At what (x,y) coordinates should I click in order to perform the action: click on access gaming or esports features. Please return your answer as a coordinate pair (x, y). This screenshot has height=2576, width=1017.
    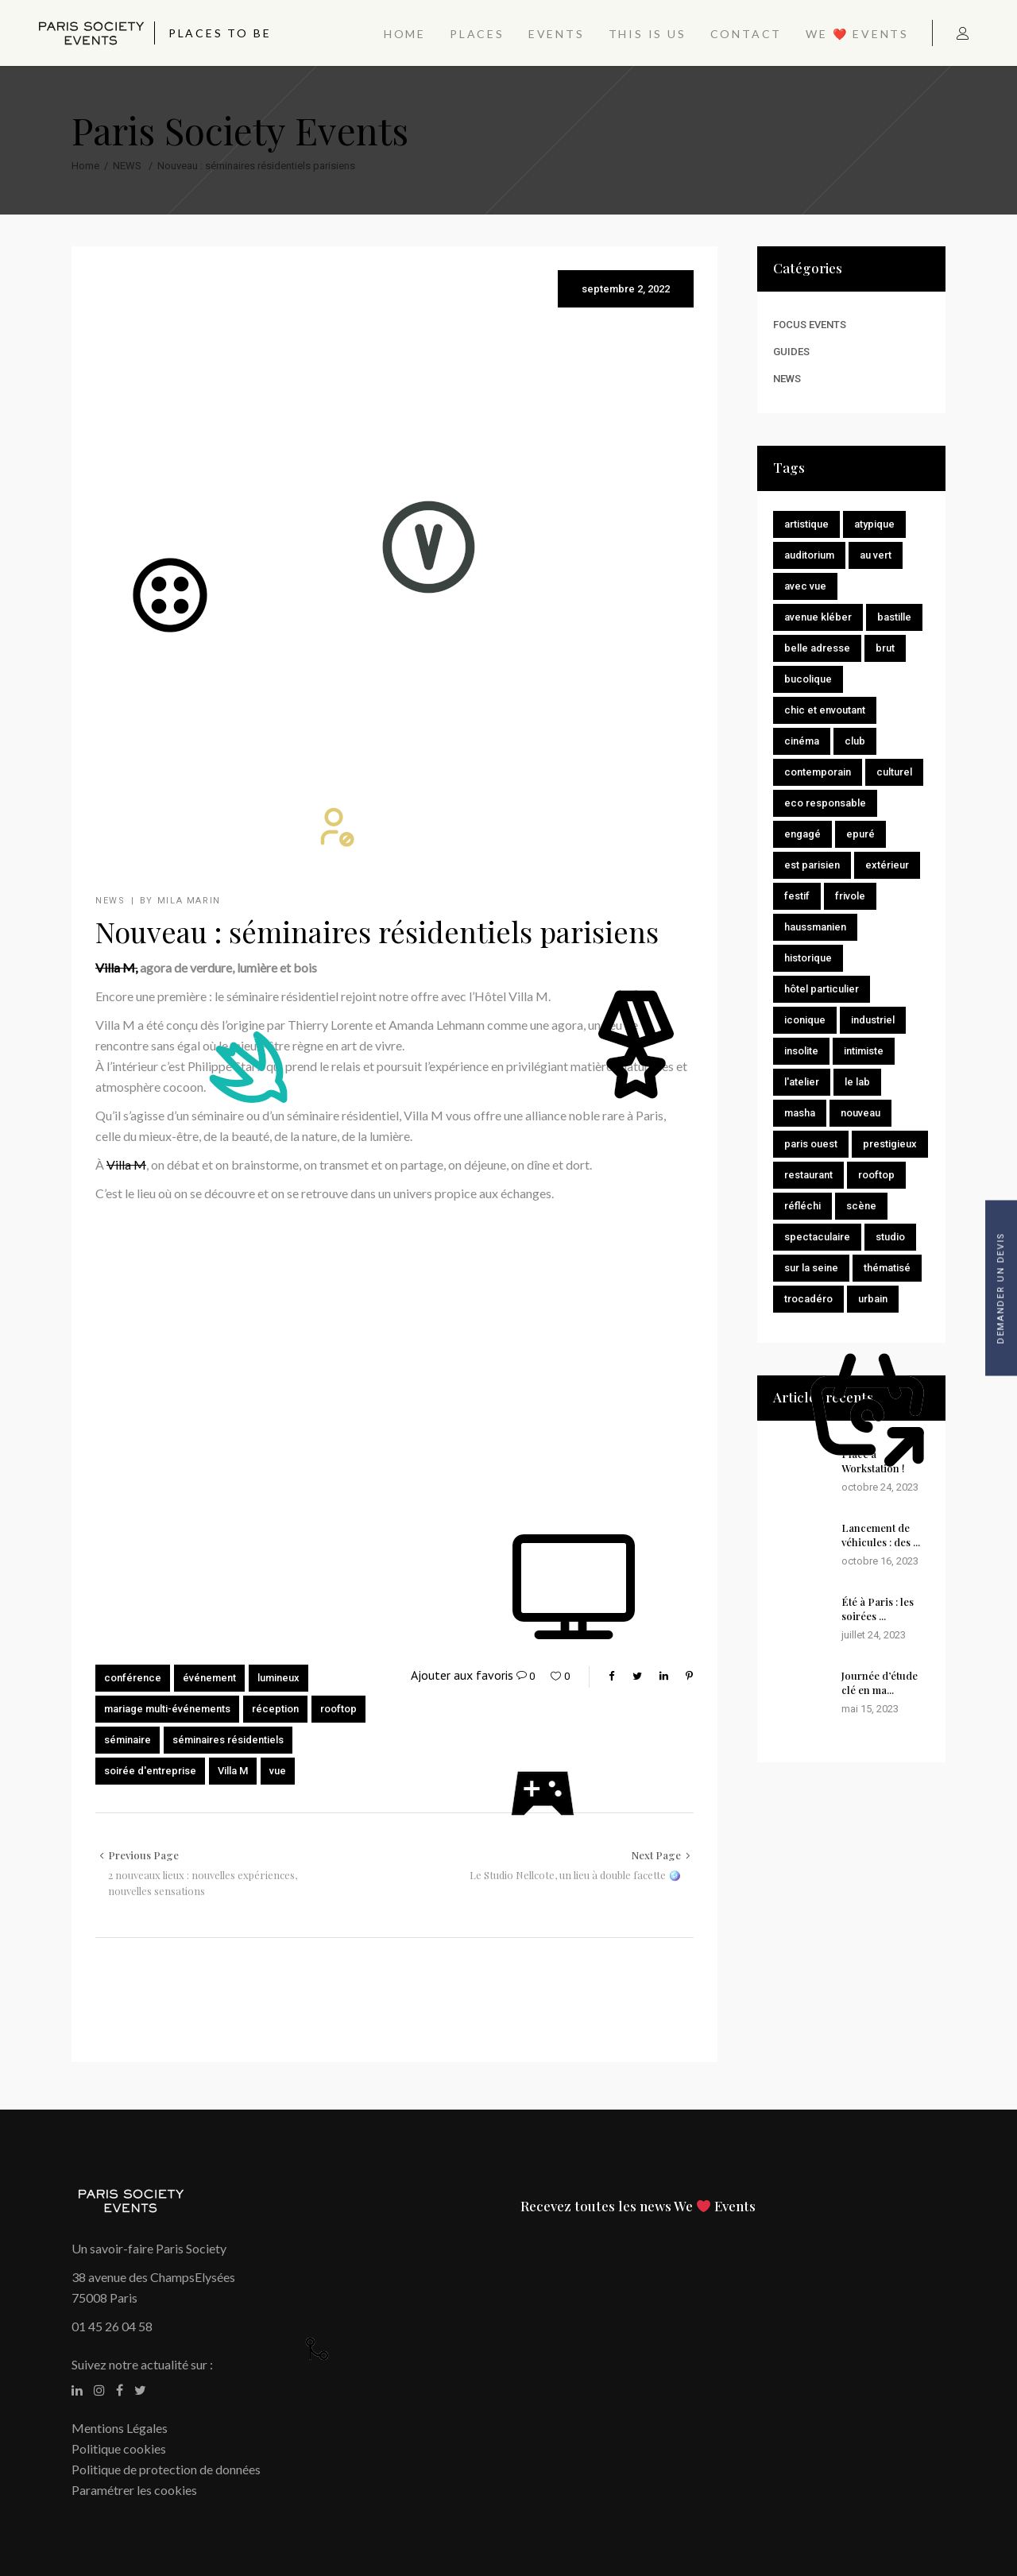
    Looking at the image, I should click on (543, 1793).